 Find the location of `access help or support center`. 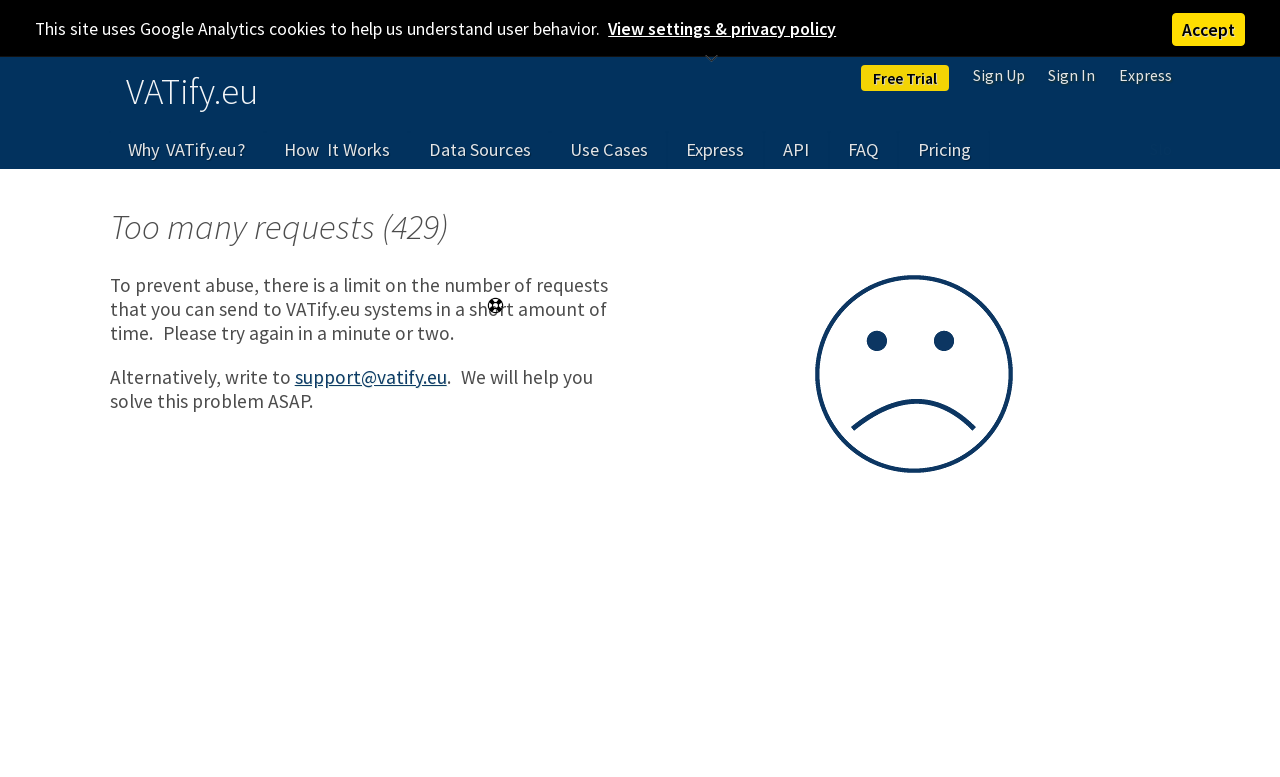

access help or support center is located at coordinates (495, 305).